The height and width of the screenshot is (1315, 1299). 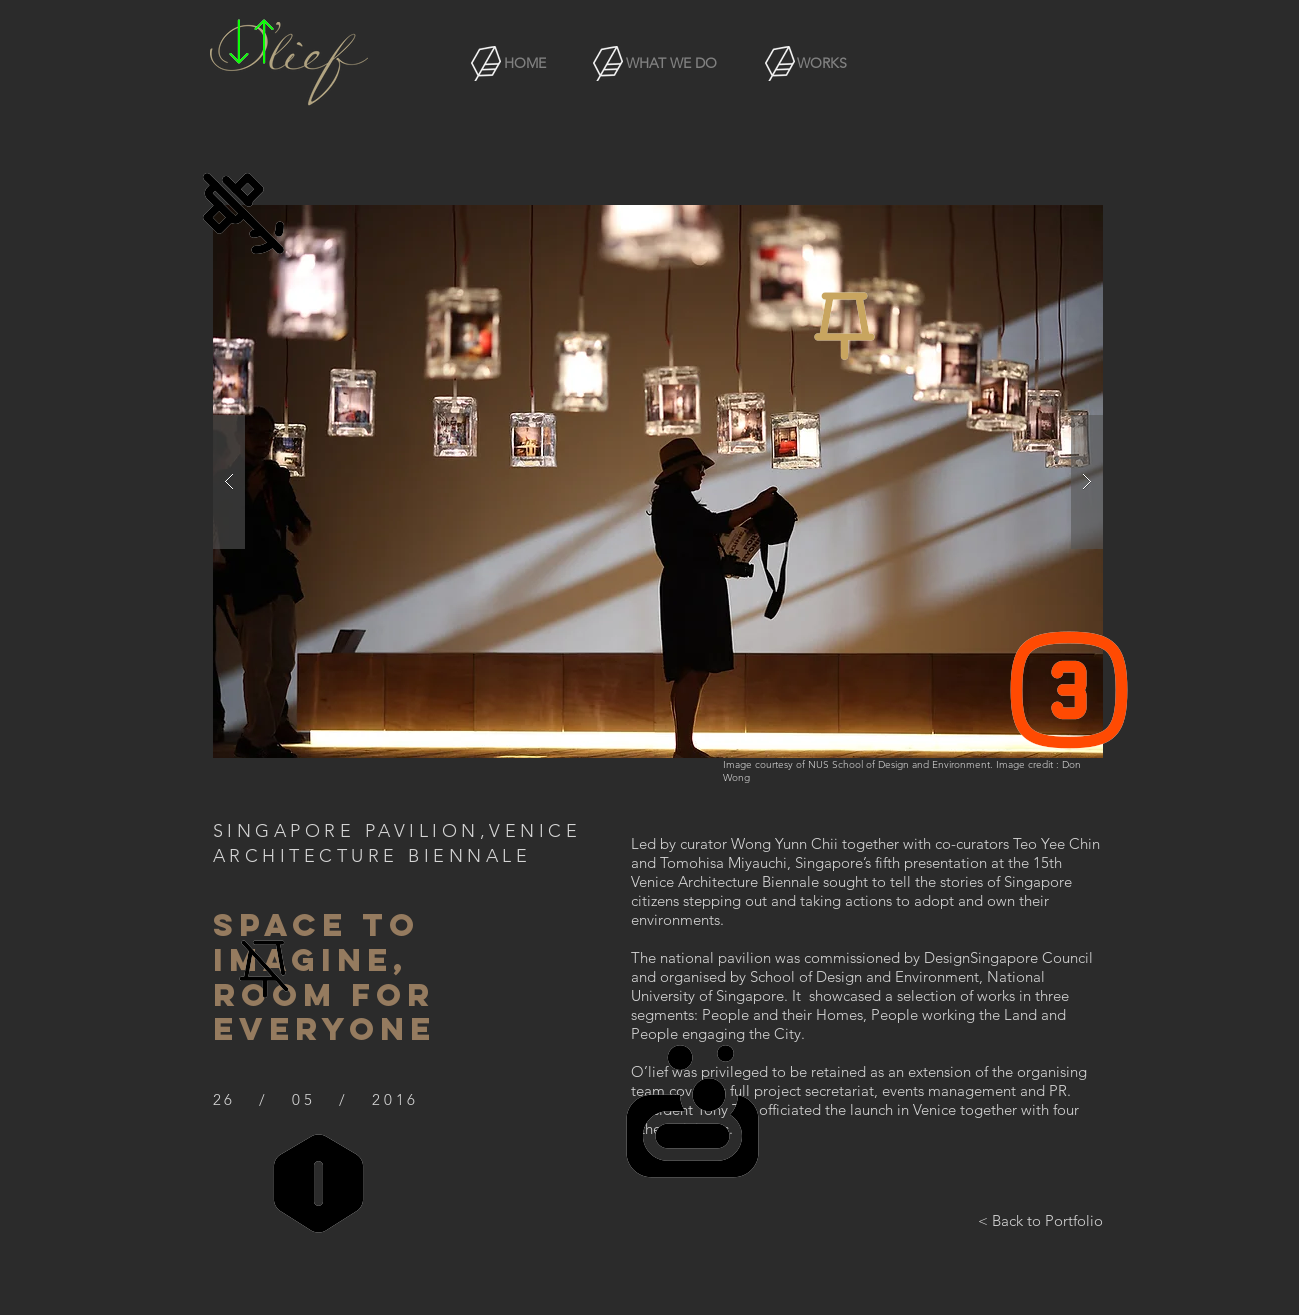 I want to click on satellite connection unavailable, so click(x=243, y=213).